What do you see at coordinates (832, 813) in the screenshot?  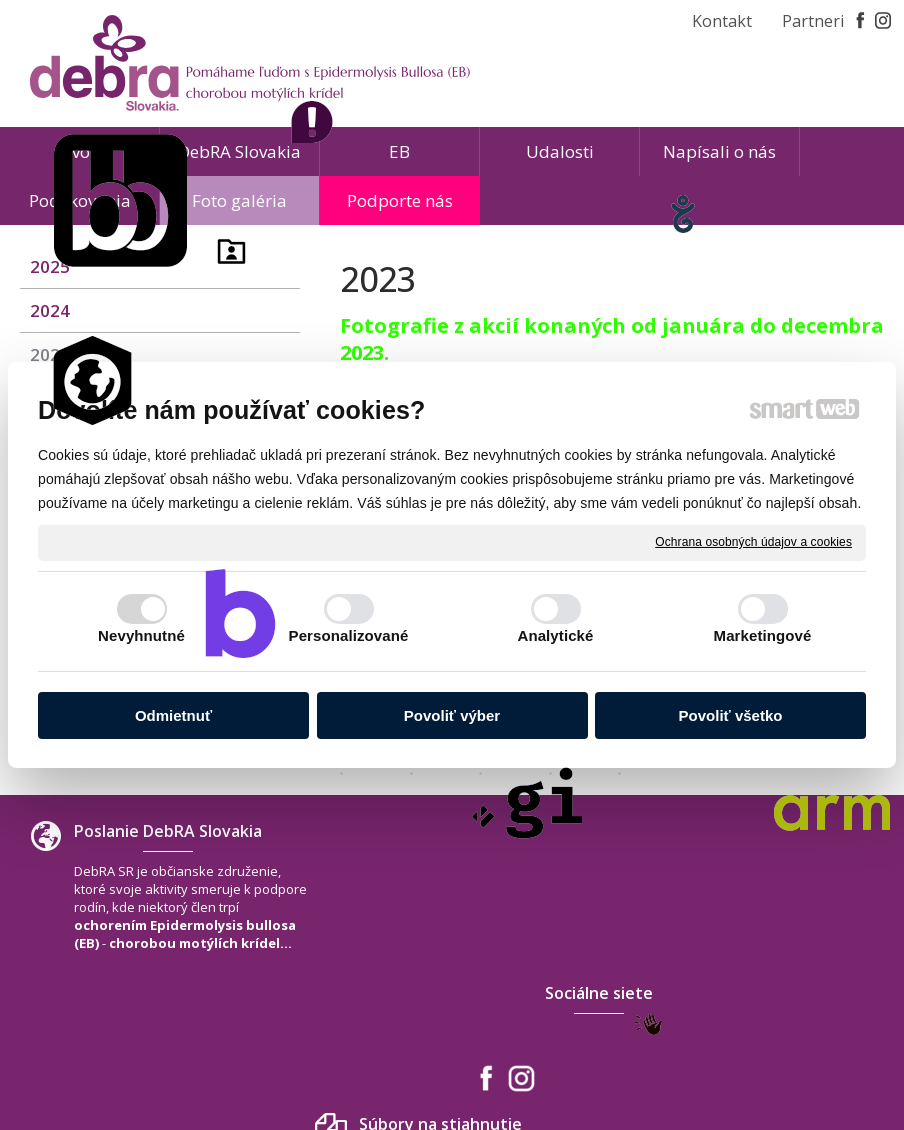 I see `Arm company logo` at bounding box center [832, 813].